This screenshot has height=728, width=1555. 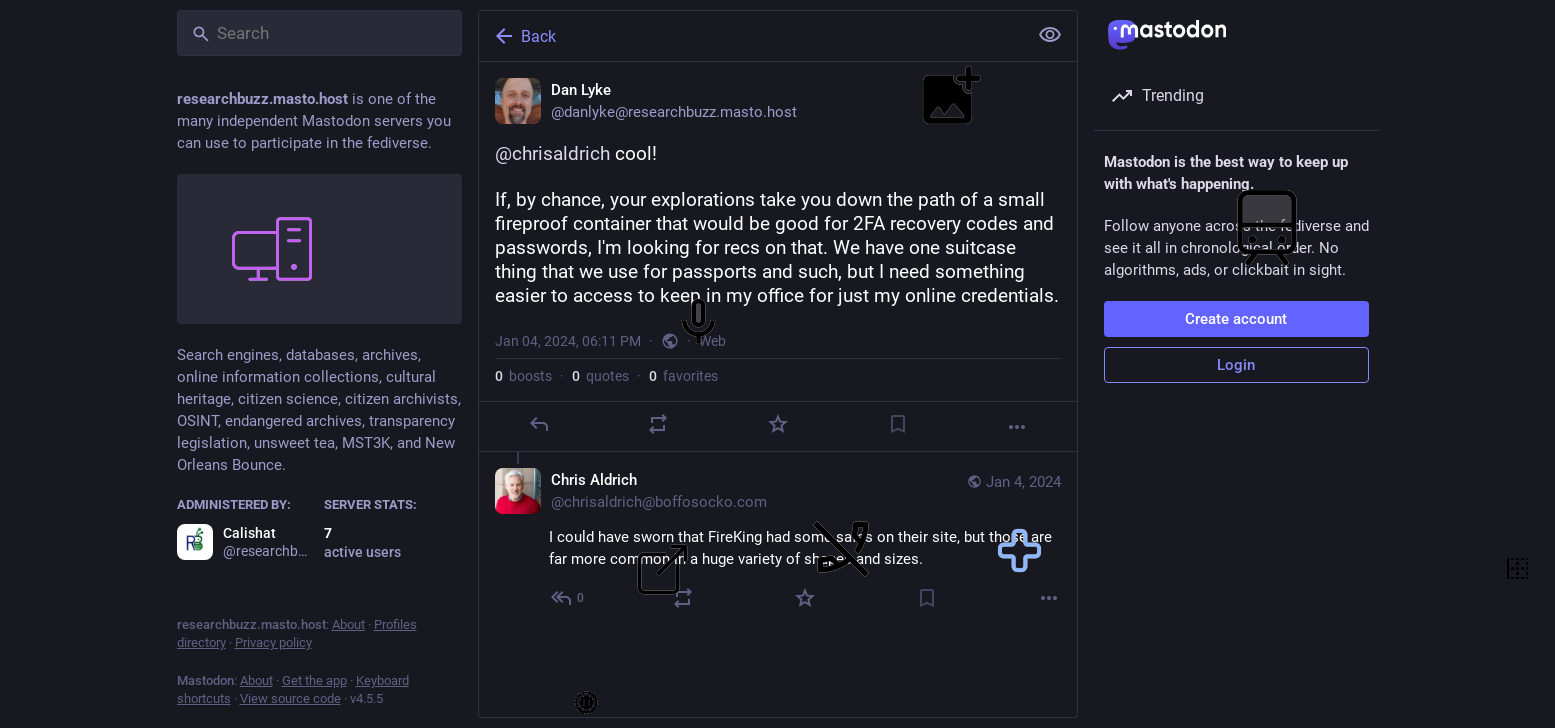 What do you see at coordinates (950, 96) in the screenshot?
I see `add a new photo to your collection` at bounding box center [950, 96].